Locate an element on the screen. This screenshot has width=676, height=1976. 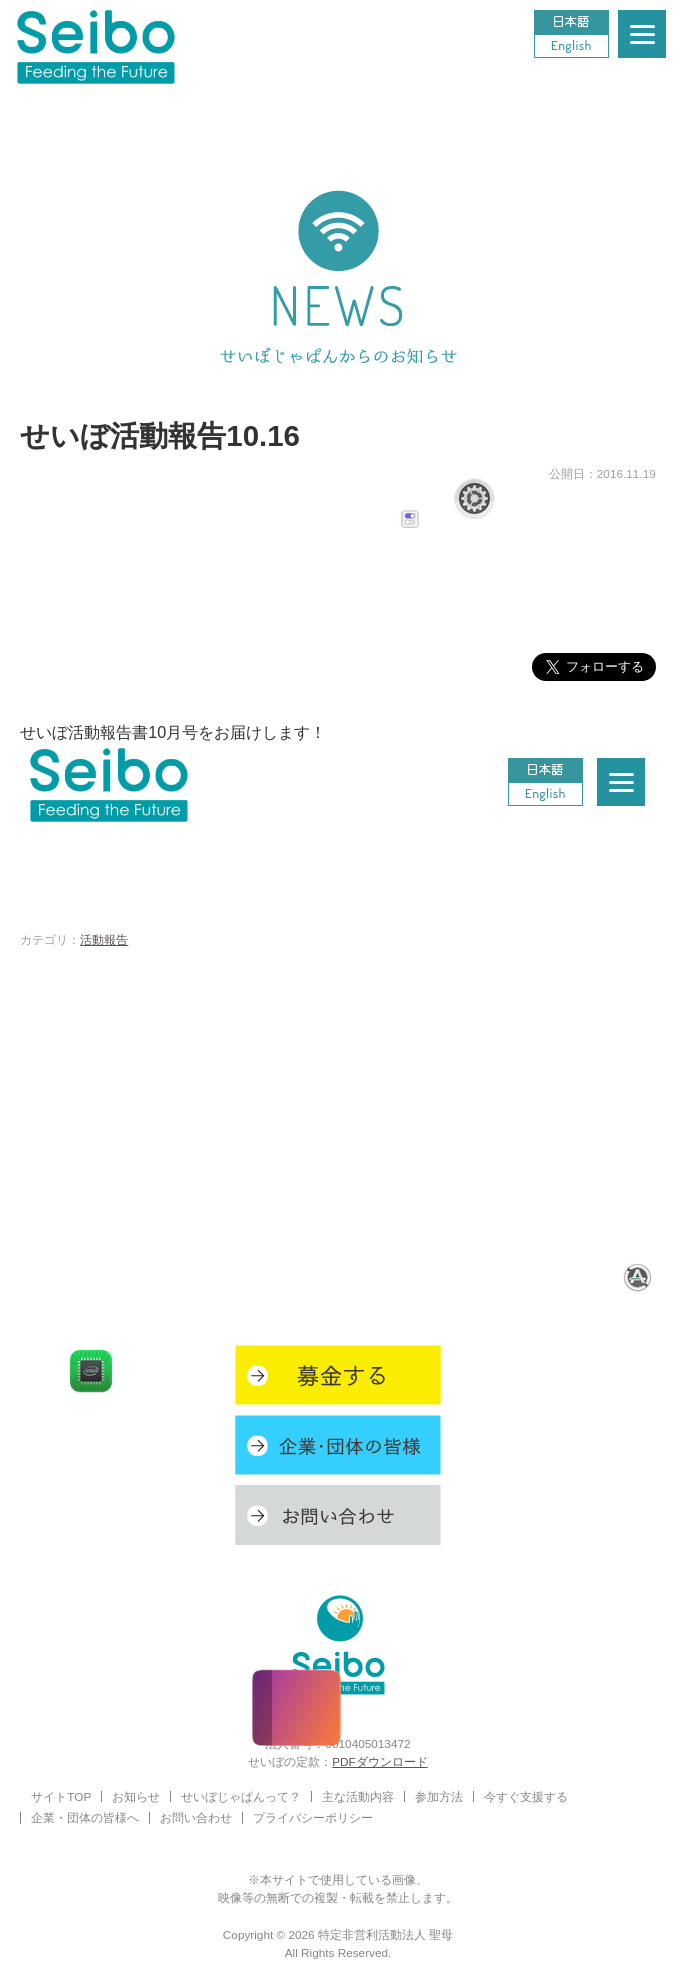
check for available software updates is located at coordinates (637, 1277).